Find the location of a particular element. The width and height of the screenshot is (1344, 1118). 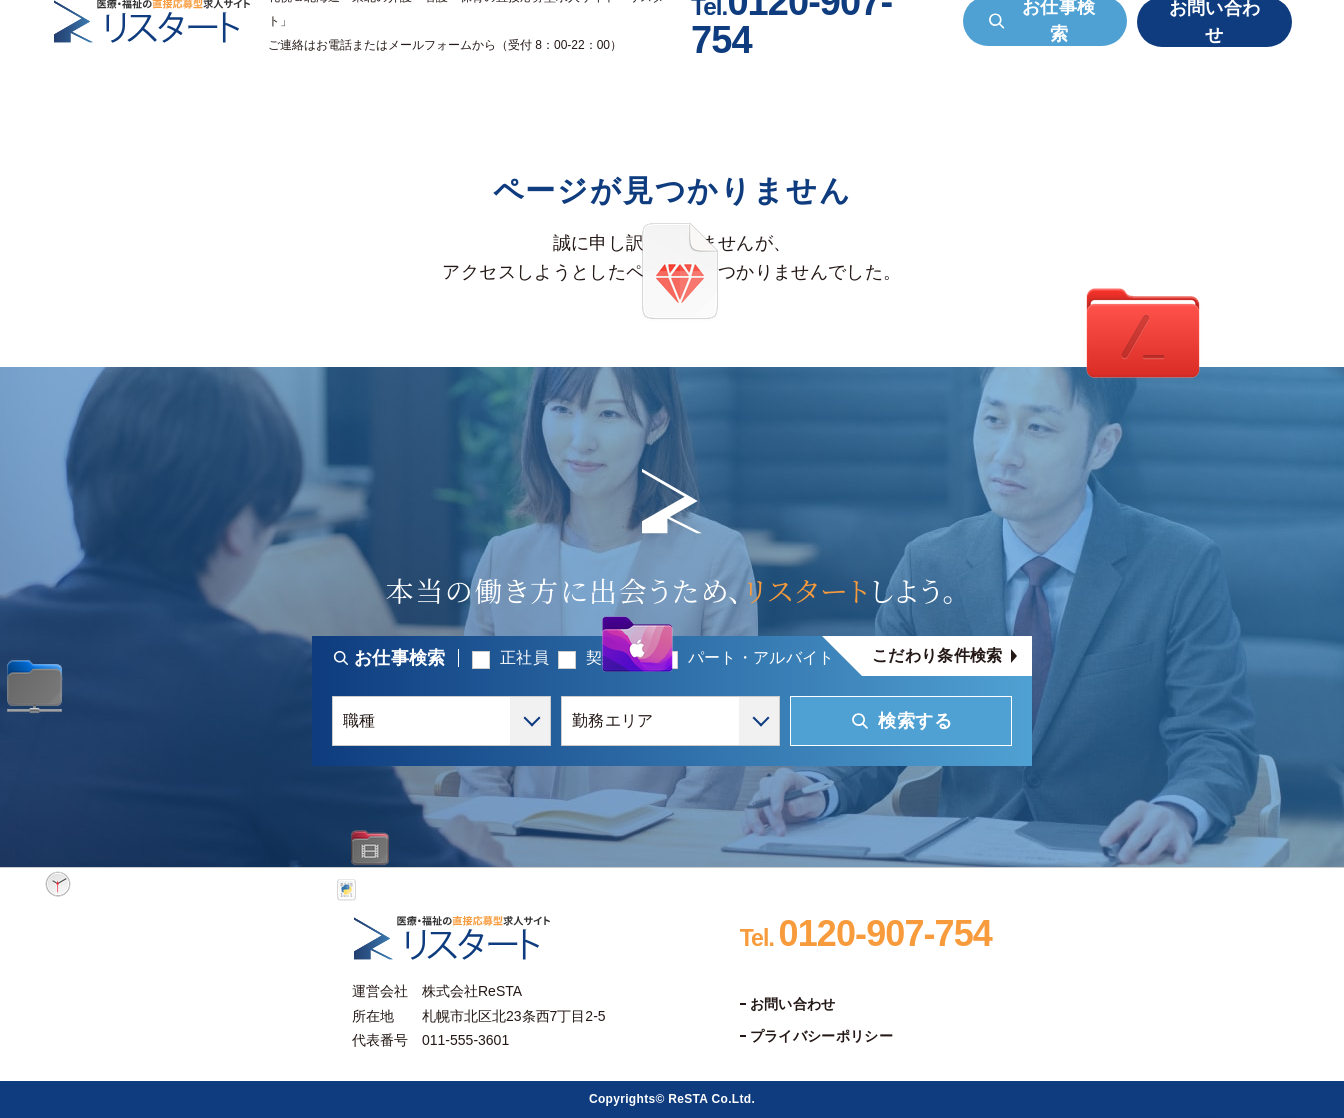

open videos folder is located at coordinates (370, 847).